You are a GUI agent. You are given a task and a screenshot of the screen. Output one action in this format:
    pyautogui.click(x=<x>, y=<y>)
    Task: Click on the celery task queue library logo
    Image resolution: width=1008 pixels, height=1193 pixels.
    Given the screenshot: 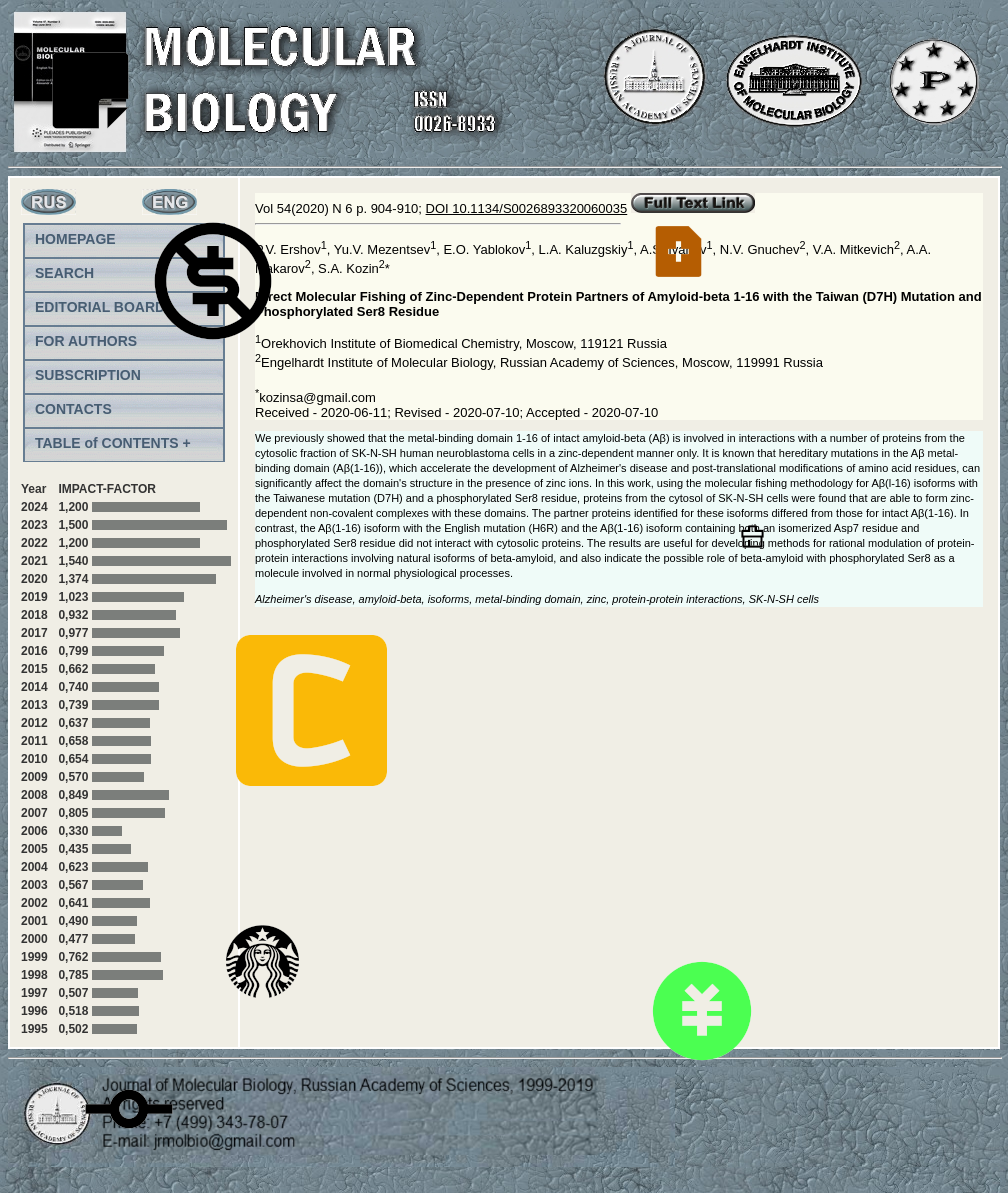 What is the action you would take?
    pyautogui.click(x=311, y=710)
    